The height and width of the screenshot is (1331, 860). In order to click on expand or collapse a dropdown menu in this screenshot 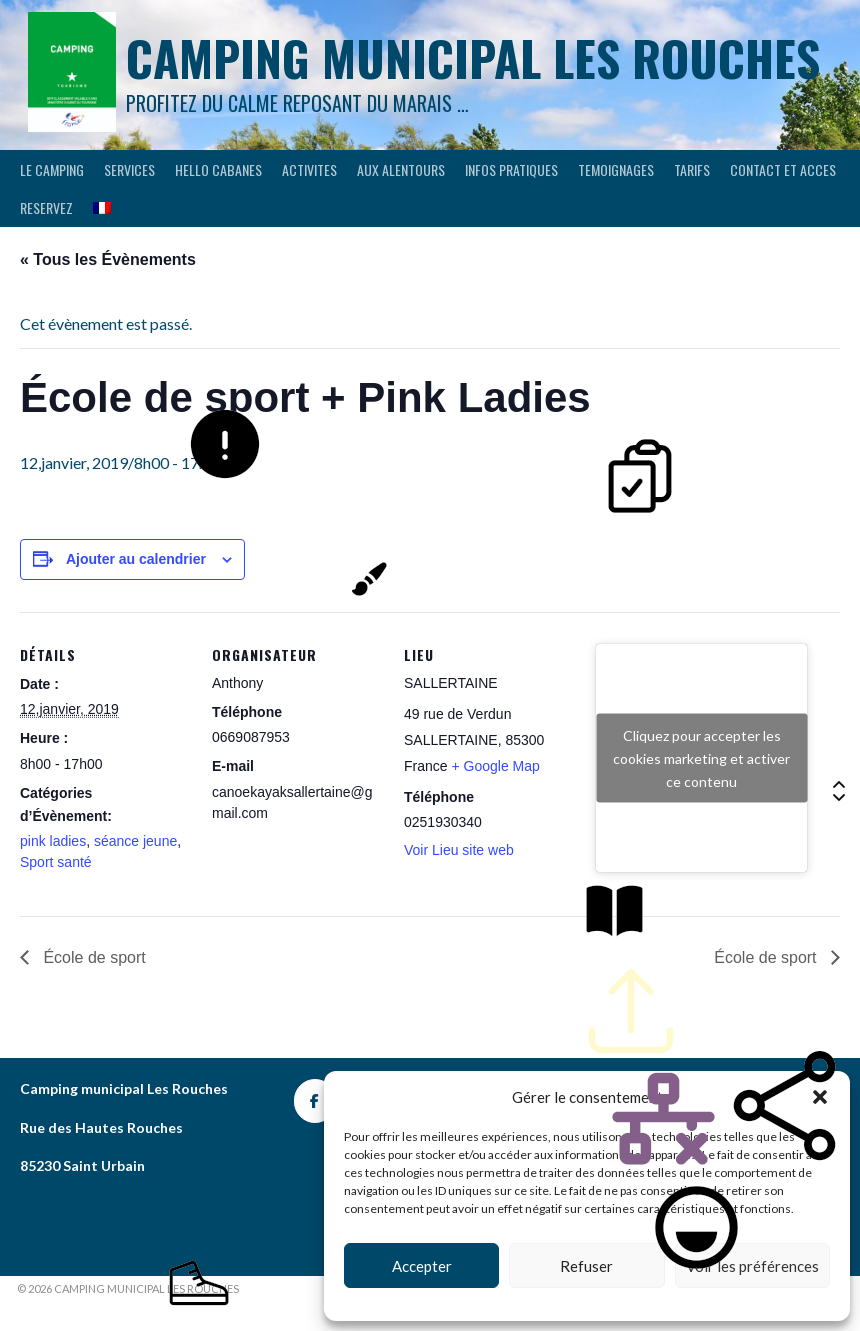, I will do `click(839, 791)`.